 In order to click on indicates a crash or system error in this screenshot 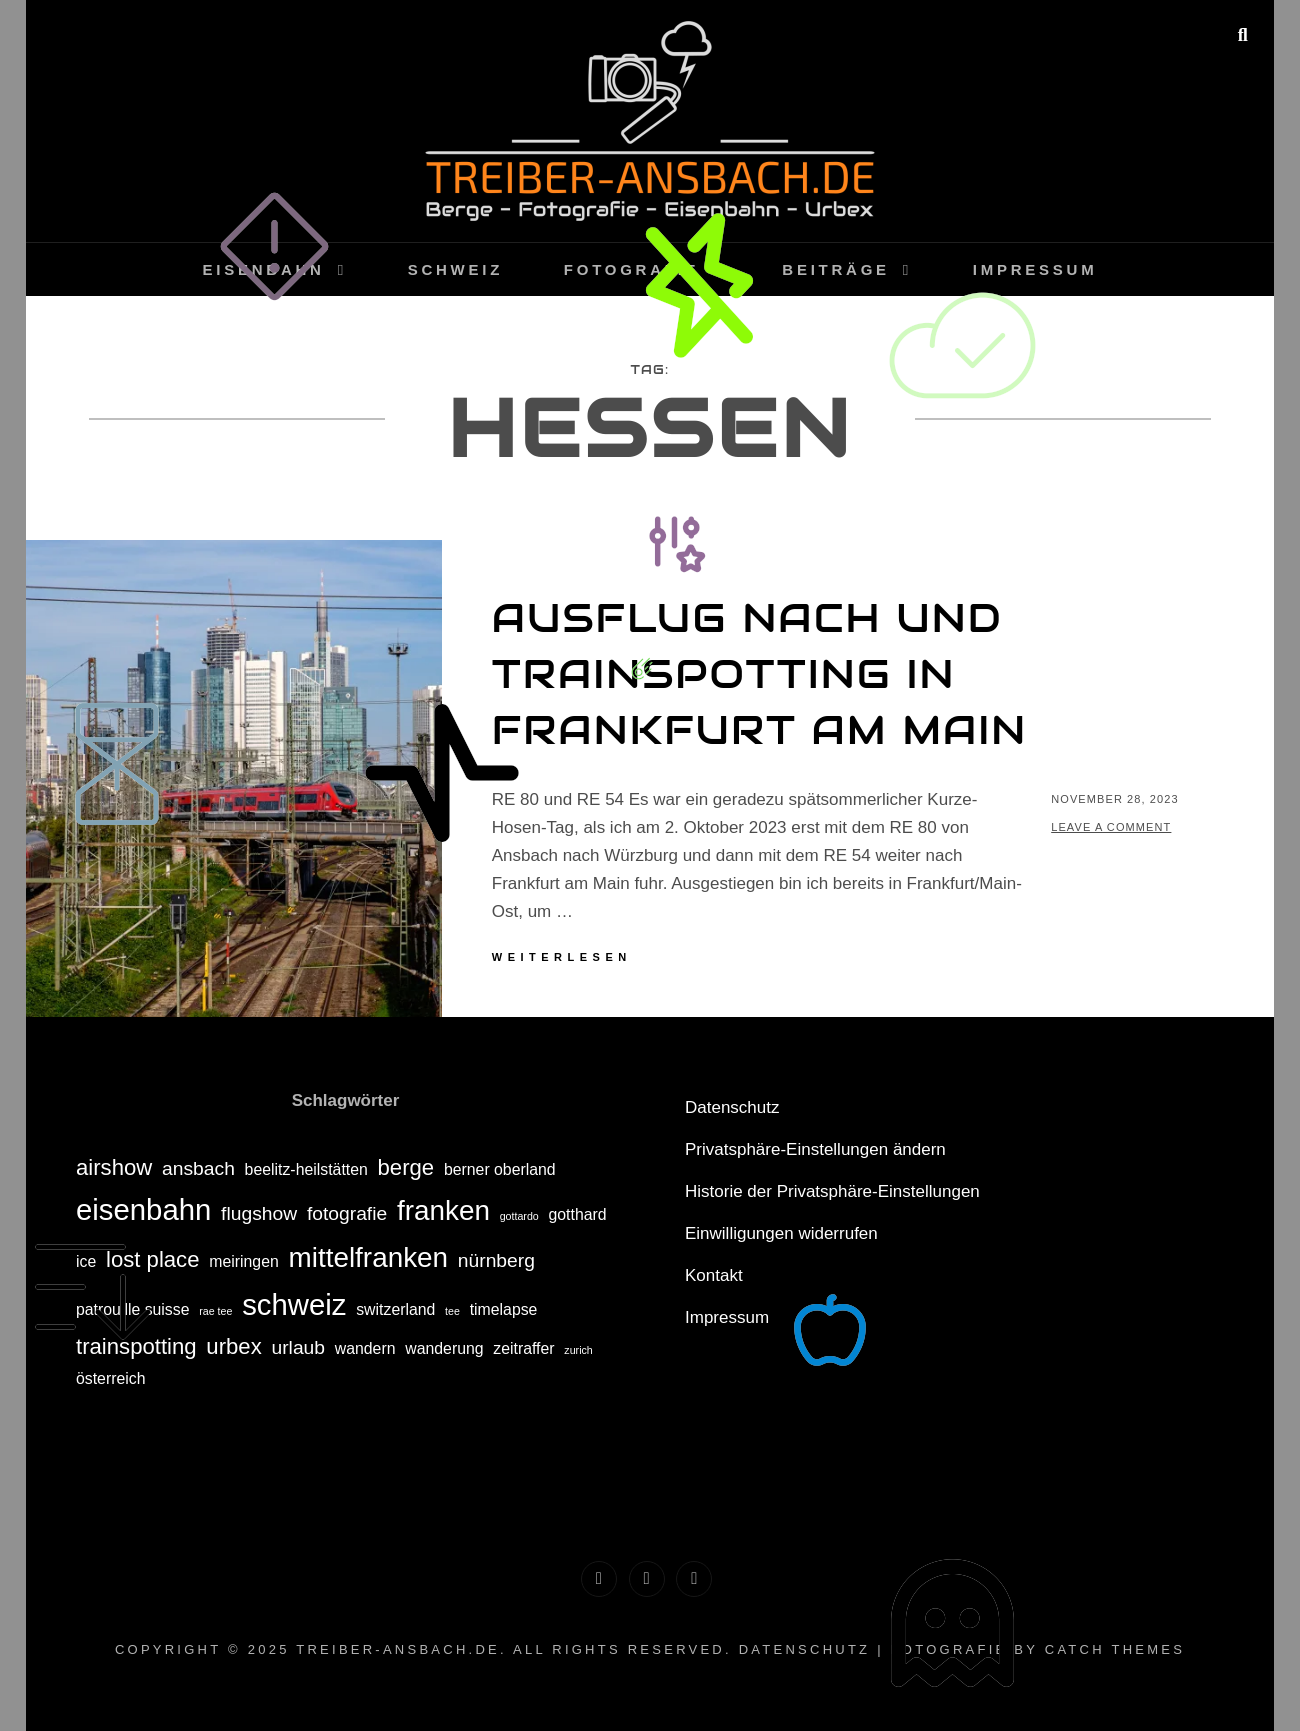, I will do `click(642, 669)`.